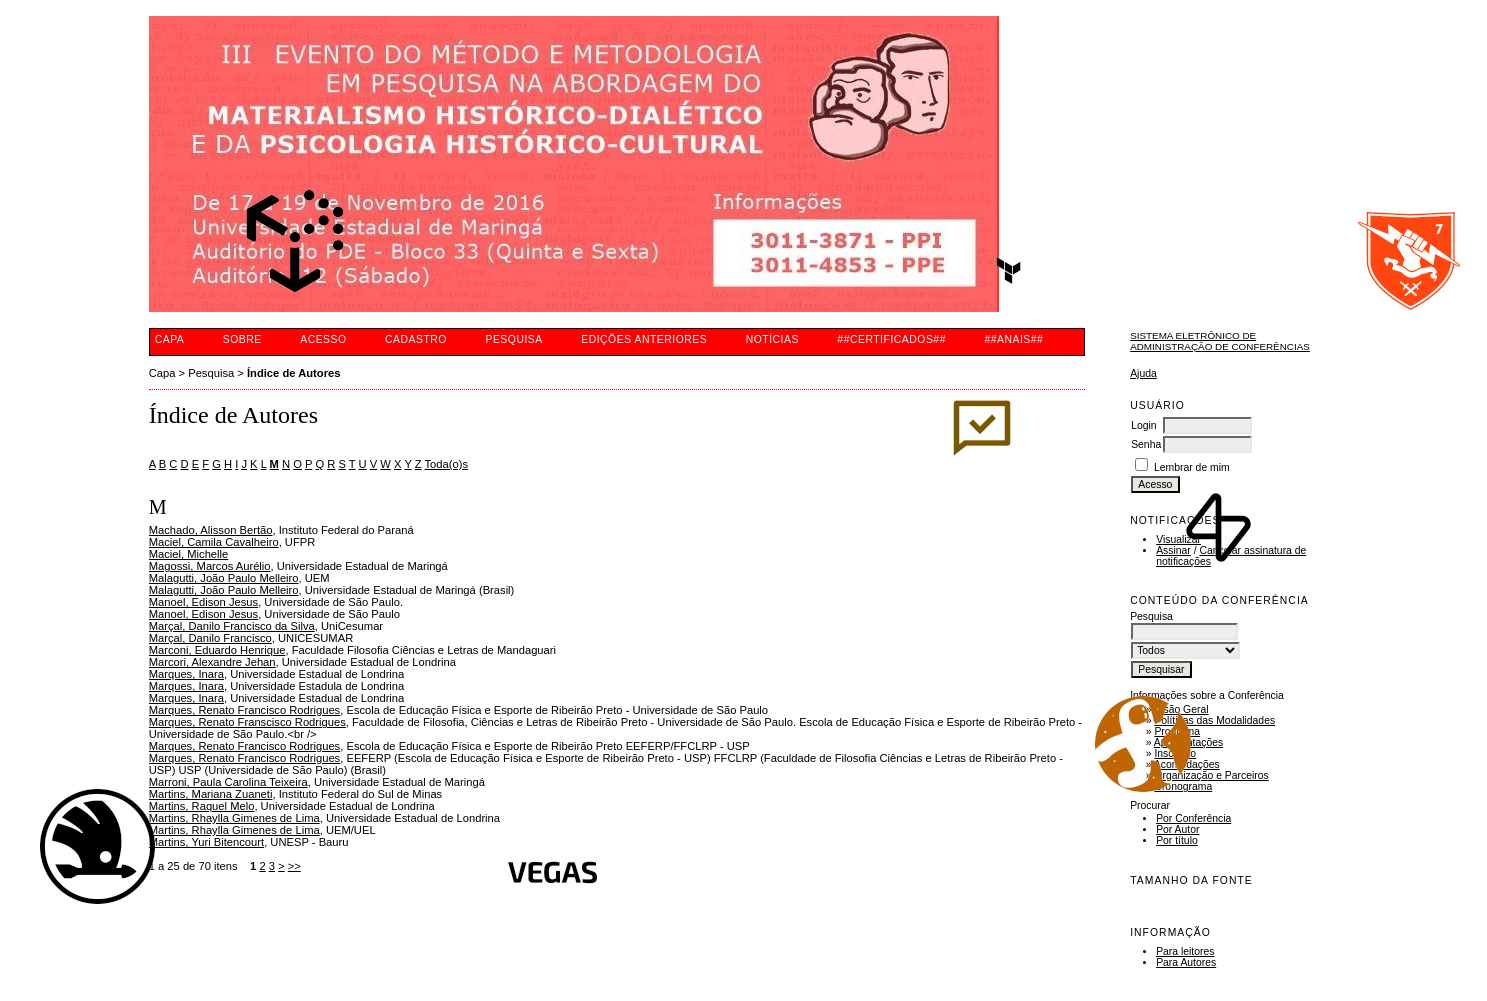  Describe the element at coordinates (1143, 744) in the screenshot. I see `open the odysee app` at that location.